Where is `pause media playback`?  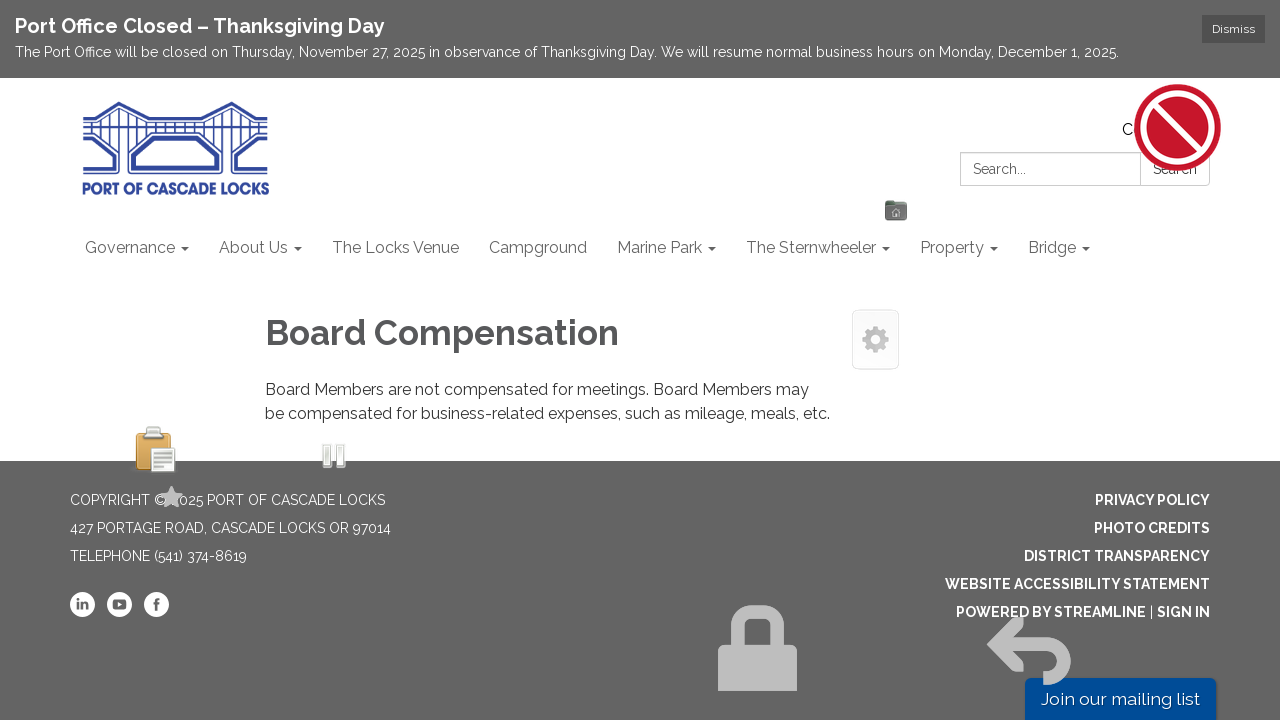 pause media playback is located at coordinates (333, 455).